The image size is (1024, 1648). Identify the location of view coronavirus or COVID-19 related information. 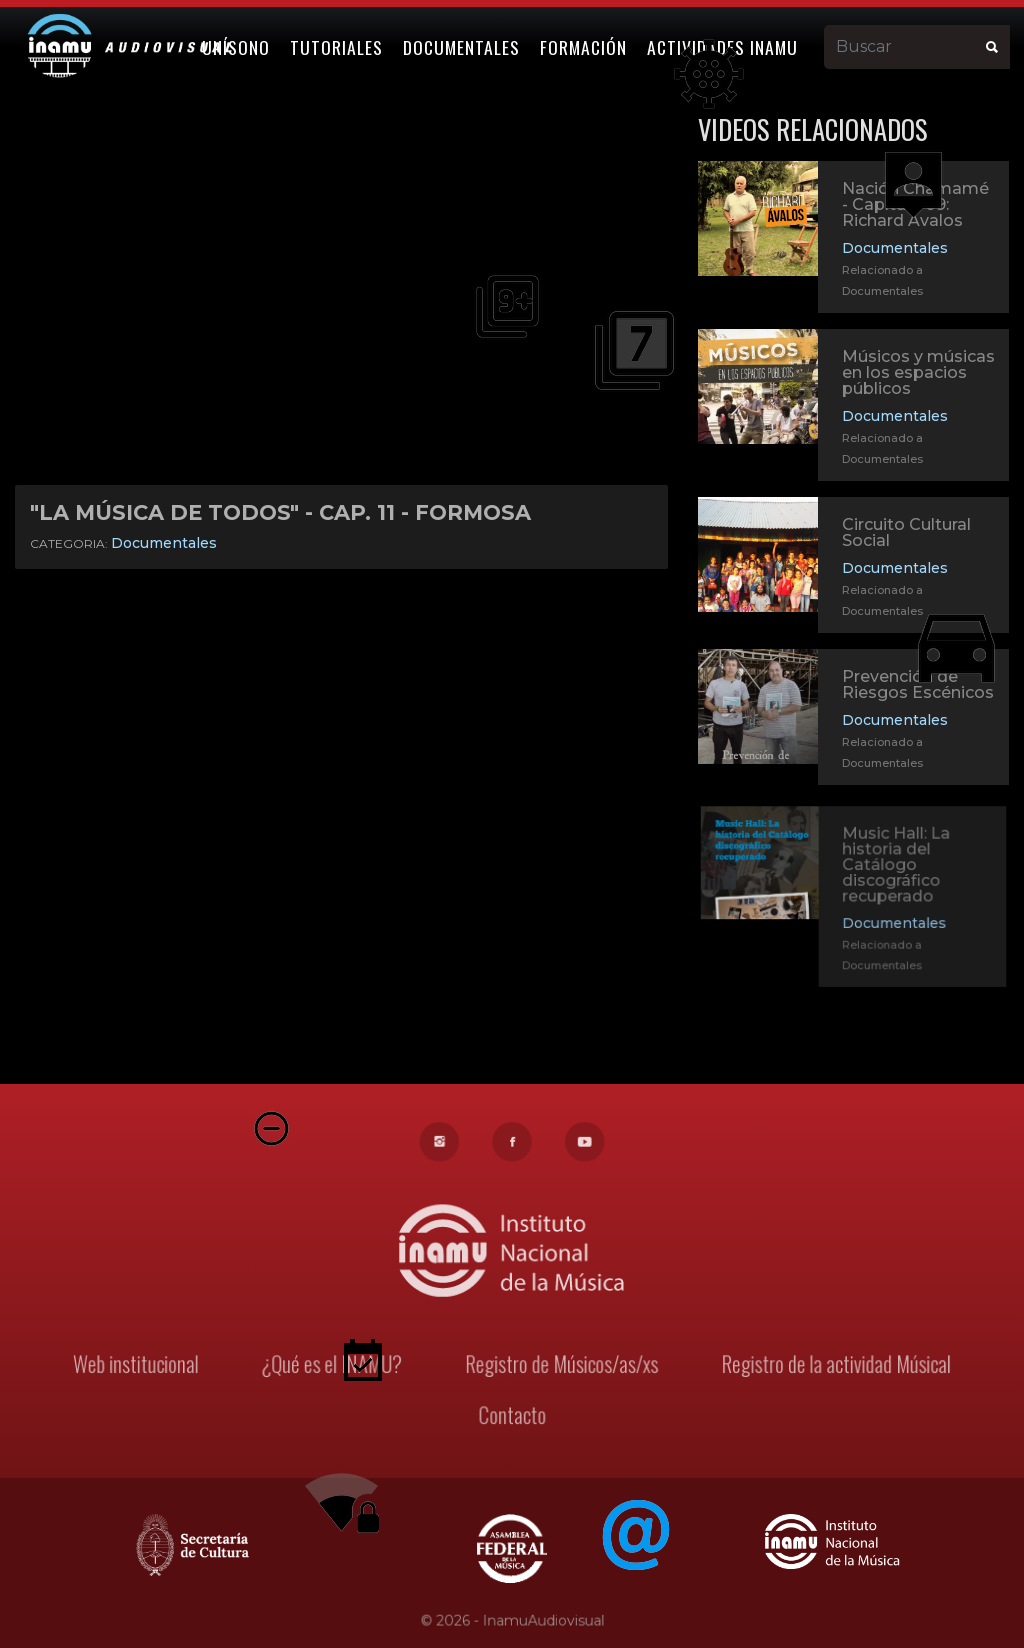
(709, 74).